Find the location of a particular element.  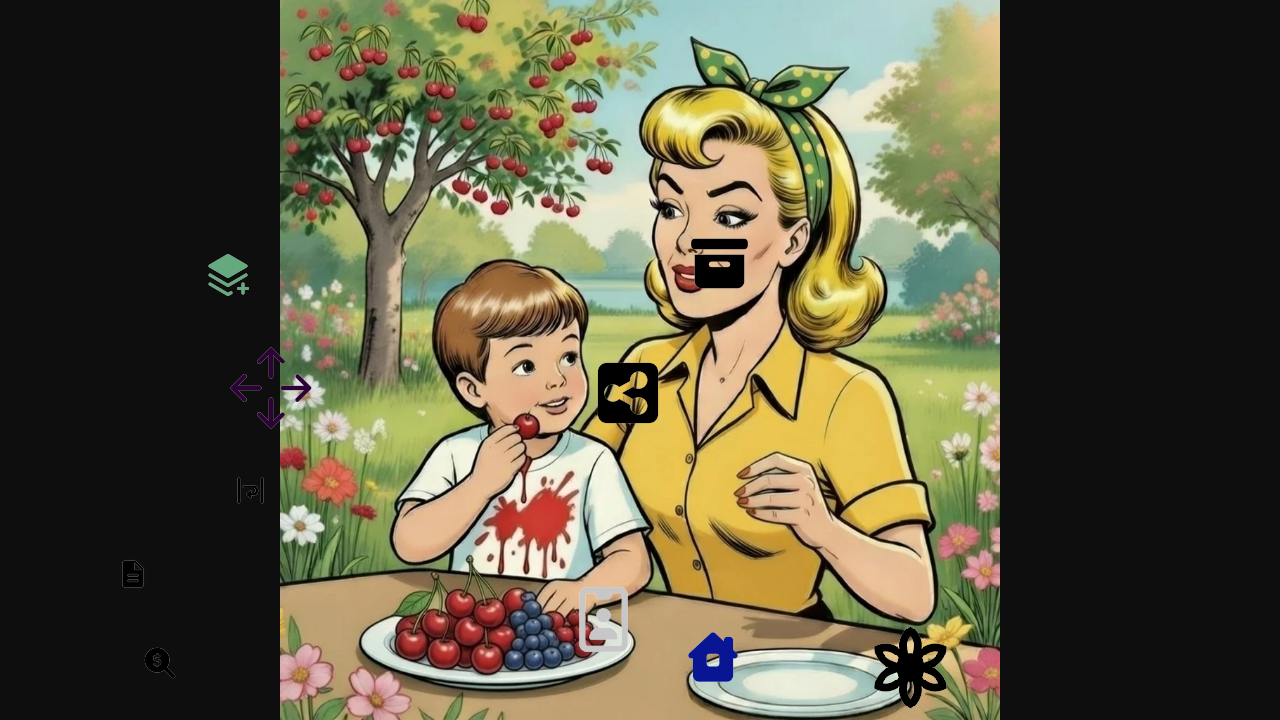

apply a vintage or retro photo filter is located at coordinates (910, 667).